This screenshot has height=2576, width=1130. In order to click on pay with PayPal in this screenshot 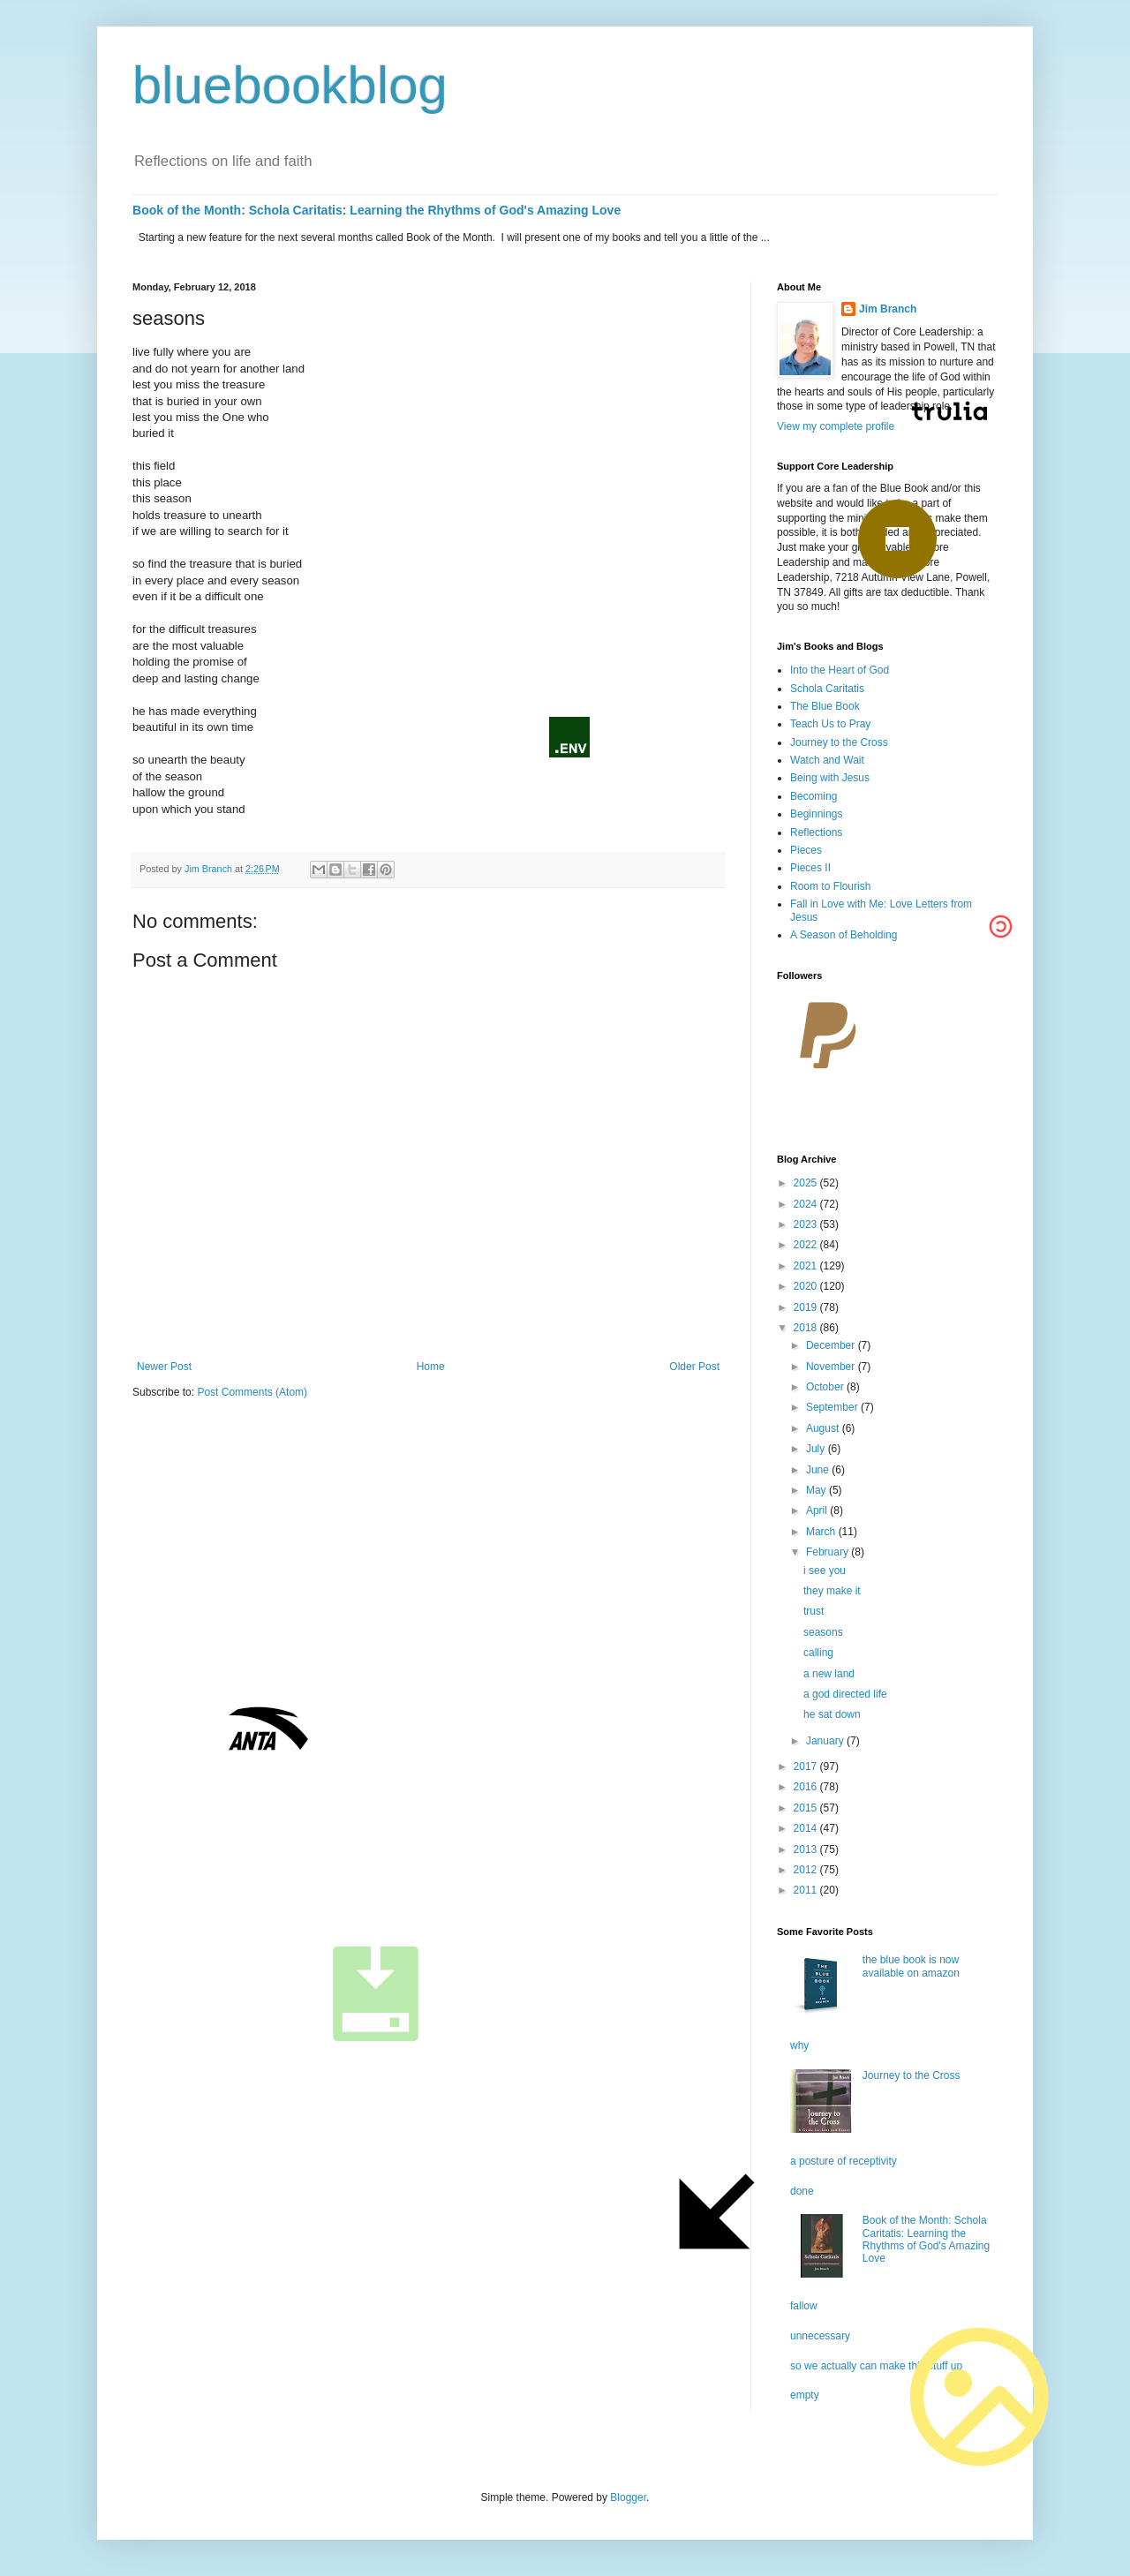, I will do `click(828, 1034)`.